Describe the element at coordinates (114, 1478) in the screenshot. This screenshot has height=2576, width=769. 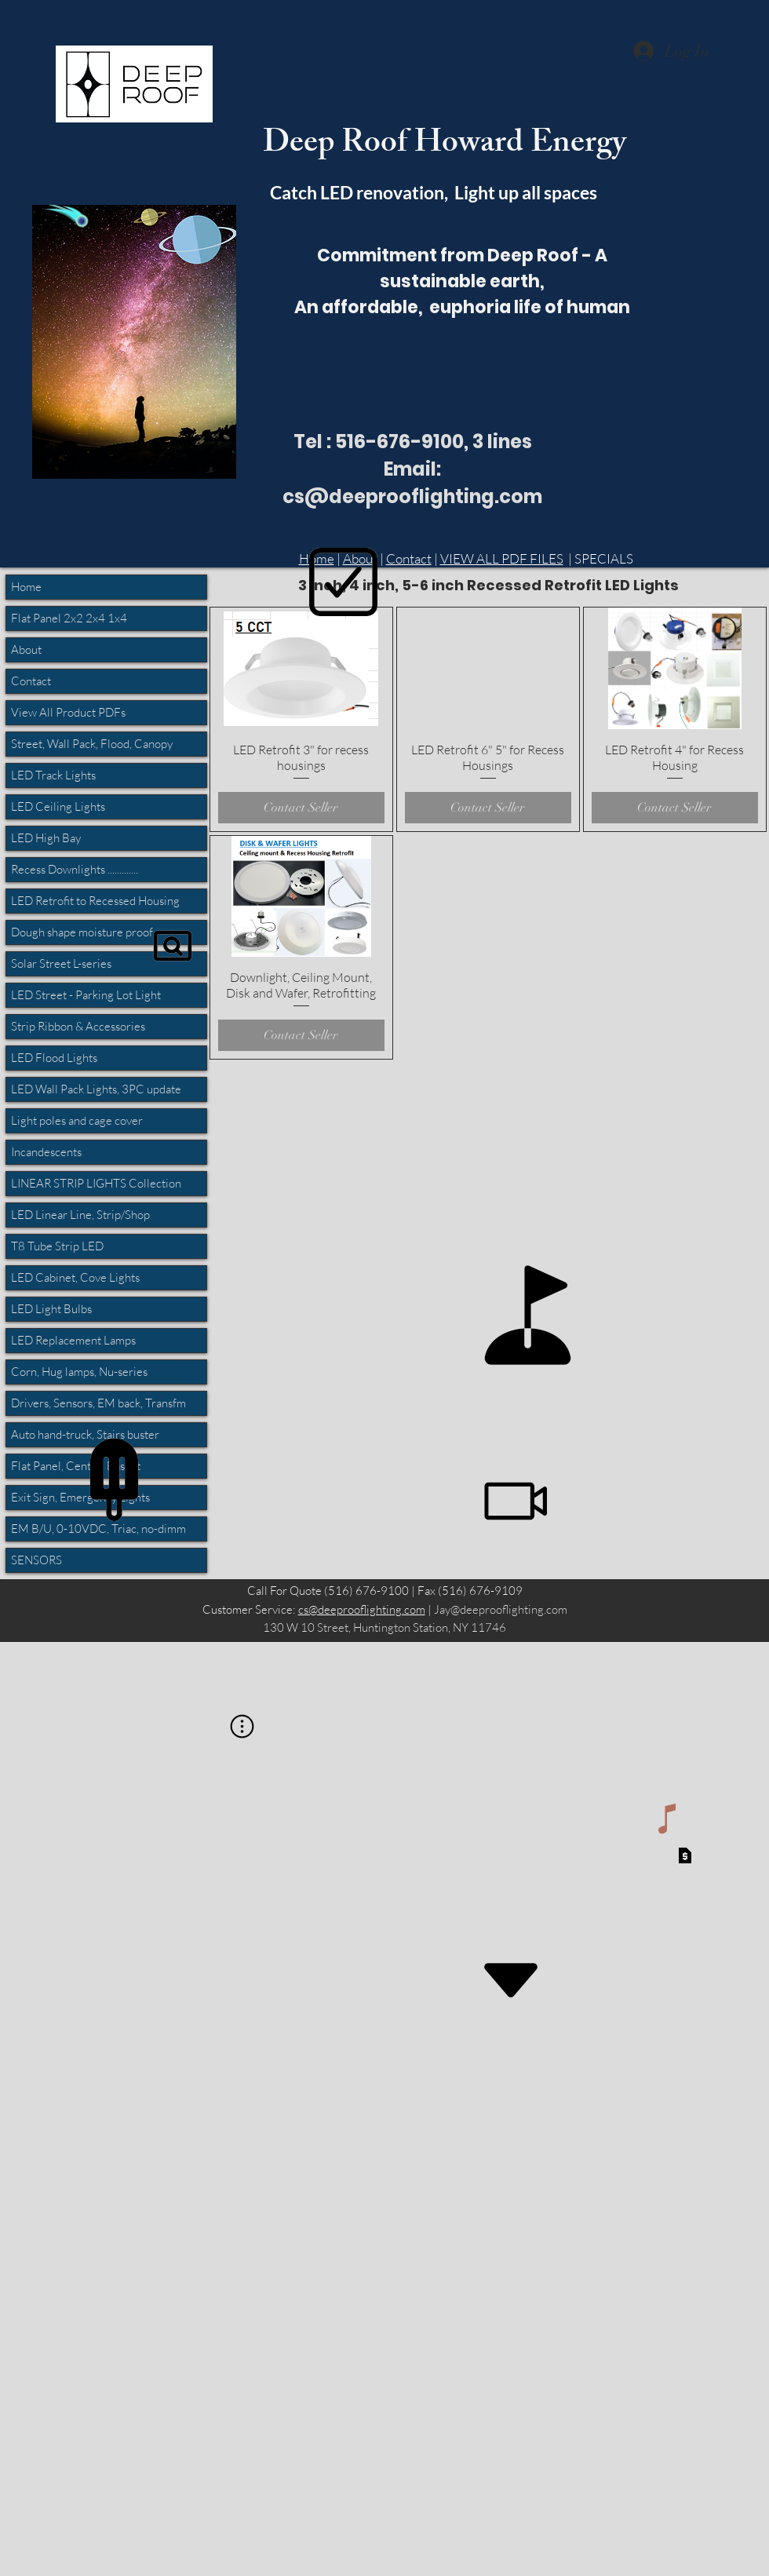
I see `access summer treats or frozen desserts category` at that location.